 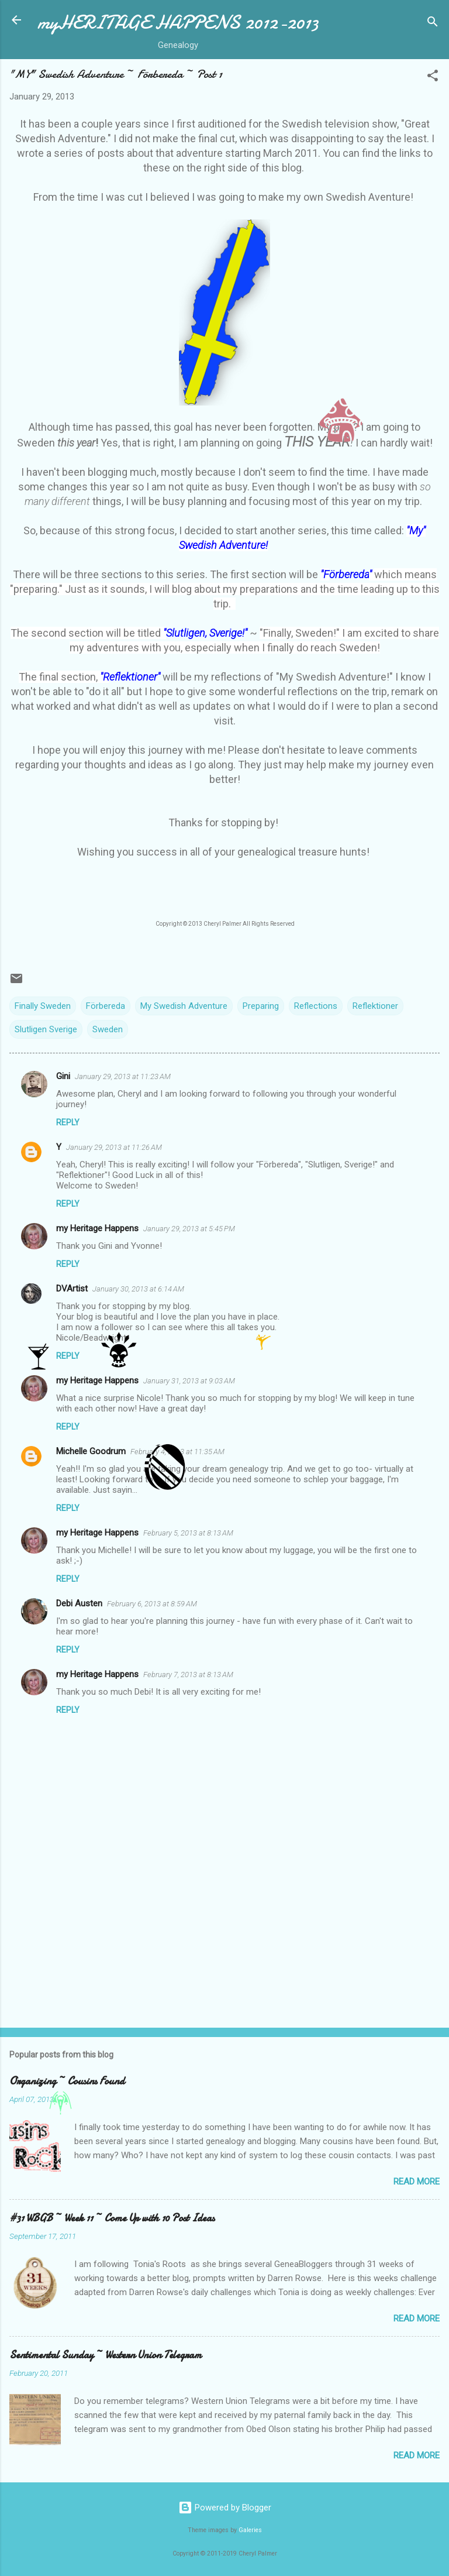 What do you see at coordinates (165, 1467) in the screenshot?
I see `represents a coin or currency item in-game` at bounding box center [165, 1467].